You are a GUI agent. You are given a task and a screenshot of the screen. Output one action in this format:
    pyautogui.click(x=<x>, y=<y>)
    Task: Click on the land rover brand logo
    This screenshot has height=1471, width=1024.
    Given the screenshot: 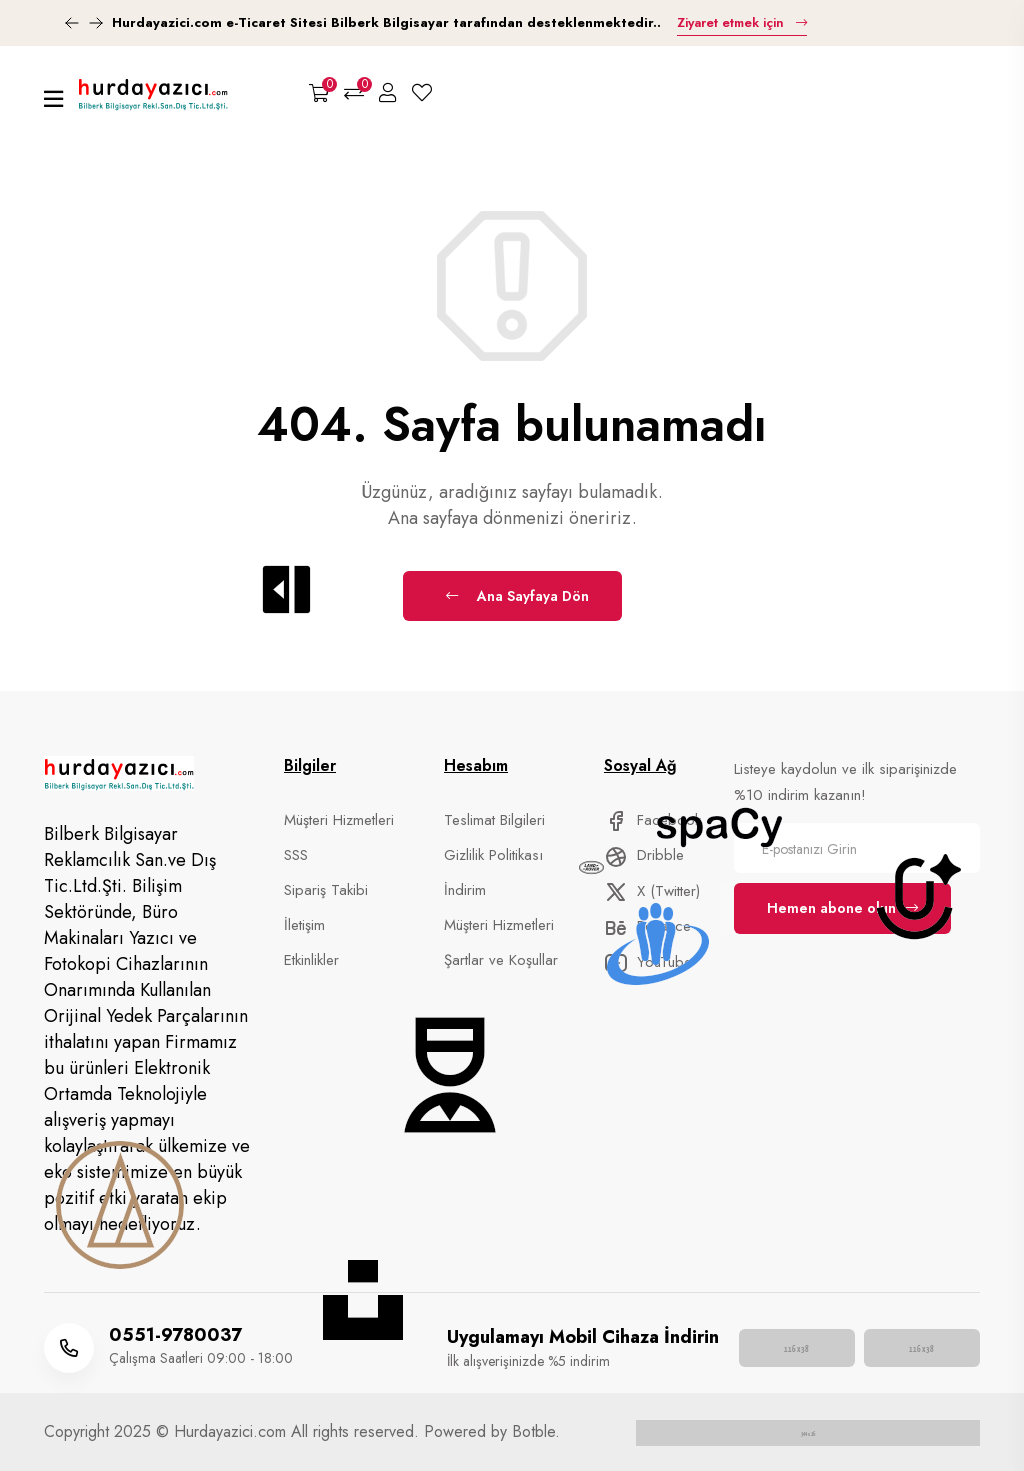 What is the action you would take?
    pyautogui.click(x=591, y=867)
    